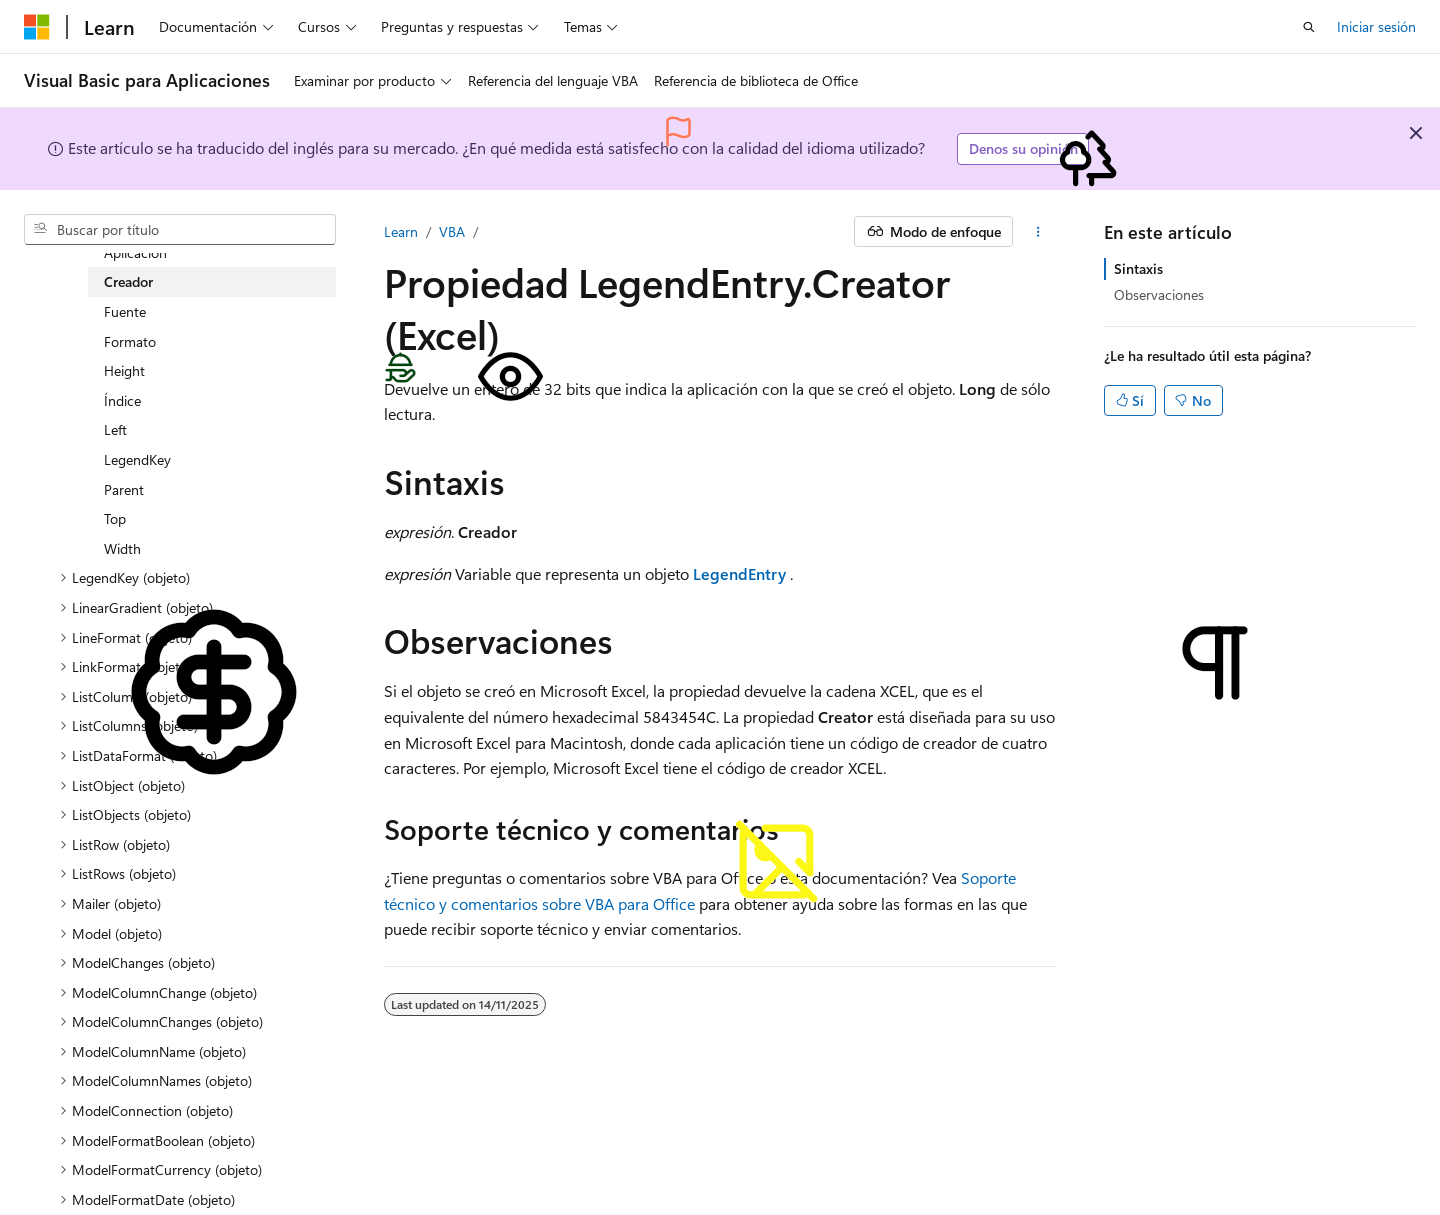 This screenshot has width=1440, height=1215. What do you see at coordinates (214, 692) in the screenshot?
I see `view pricing or payment options` at bounding box center [214, 692].